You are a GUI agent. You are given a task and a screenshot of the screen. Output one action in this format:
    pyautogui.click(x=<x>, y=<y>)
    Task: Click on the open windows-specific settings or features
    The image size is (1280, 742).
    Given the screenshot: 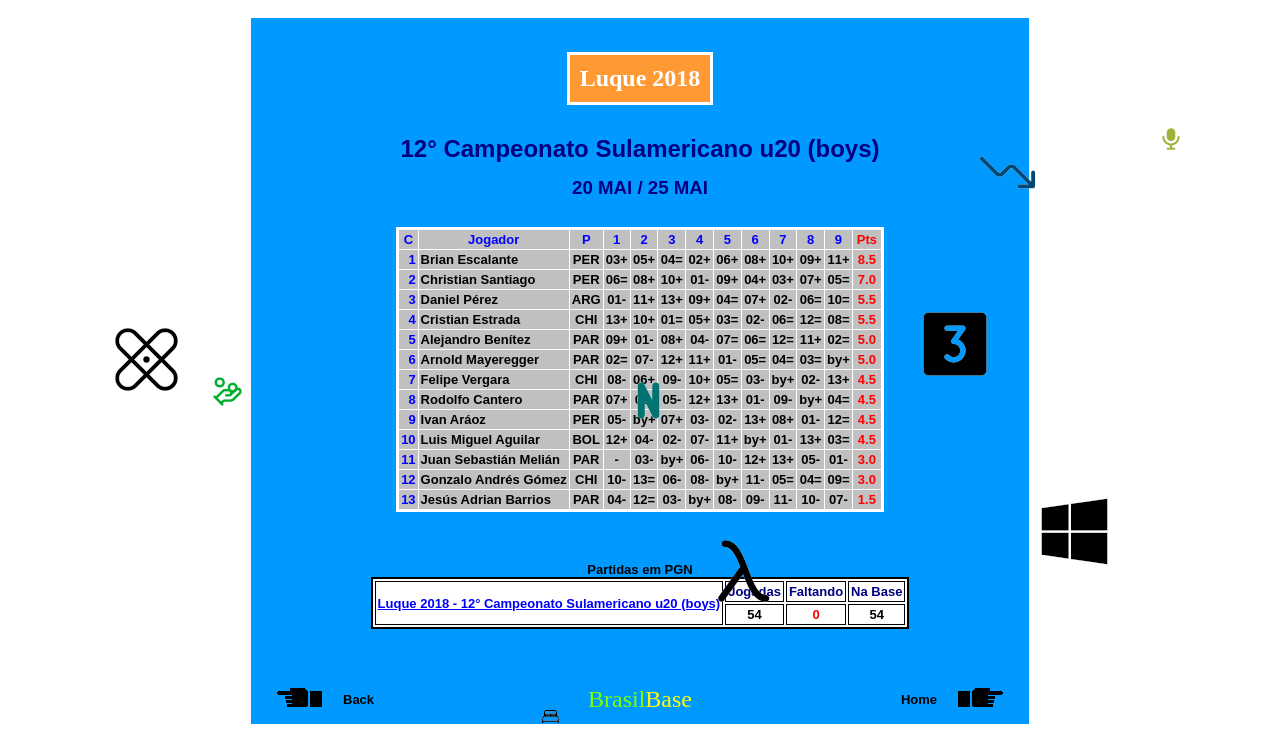 What is the action you would take?
    pyautogui.click(x=1074, y=531)
    